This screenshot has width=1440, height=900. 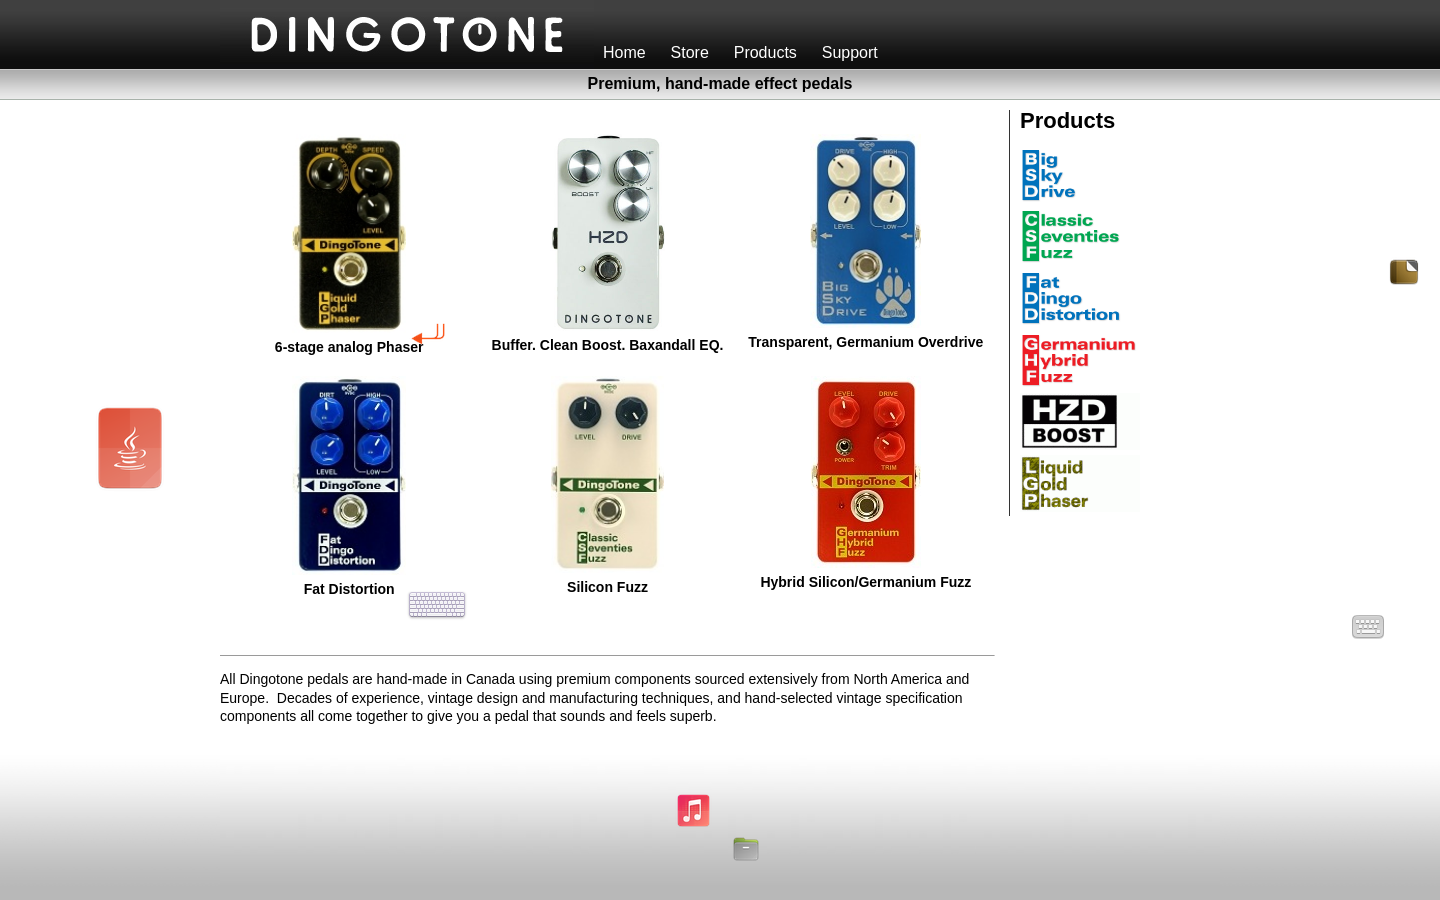 What do you see at coordinates (746, 849) in the screenshot?
I see `open the file manager` at bounding box center [746, 849].